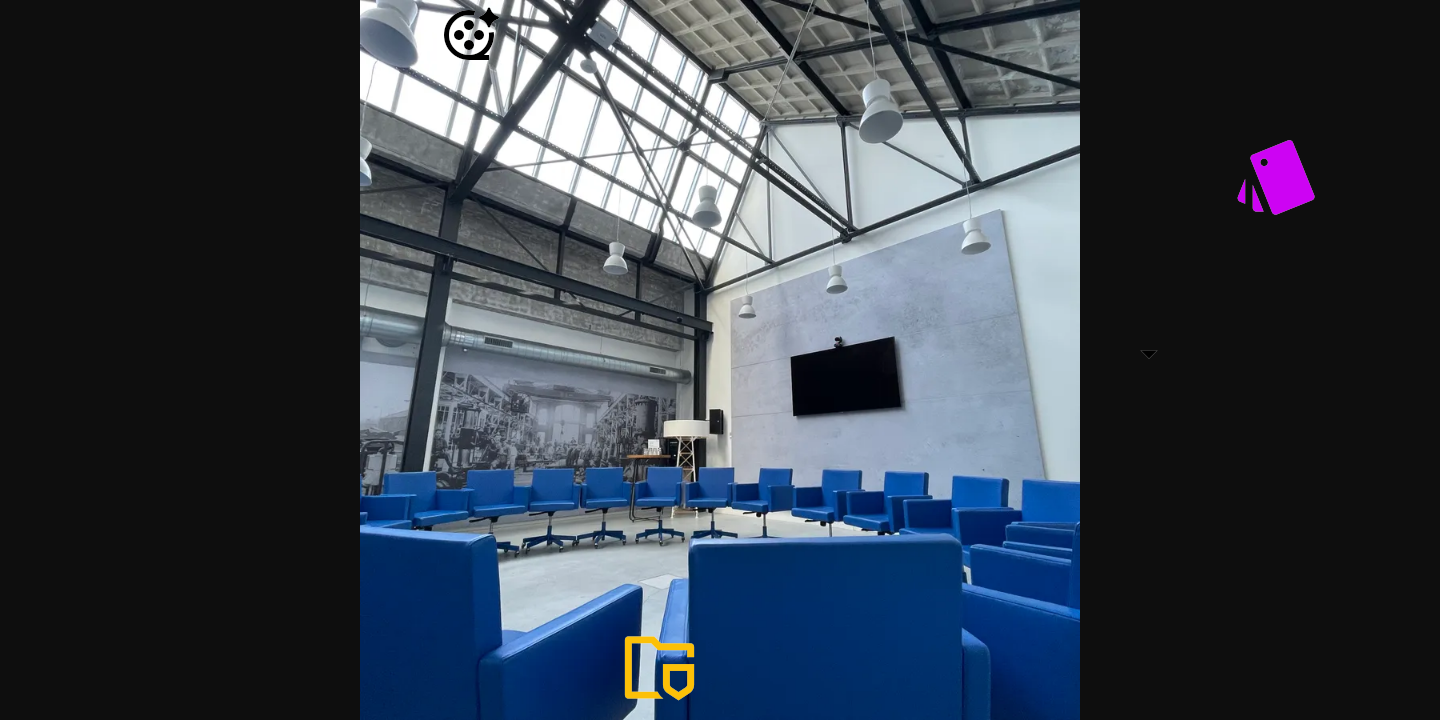  What do you see at coordinates (1149, 353) in the screenshot?
I see `expand dropdown menu` at bounding box center [1149, 353].